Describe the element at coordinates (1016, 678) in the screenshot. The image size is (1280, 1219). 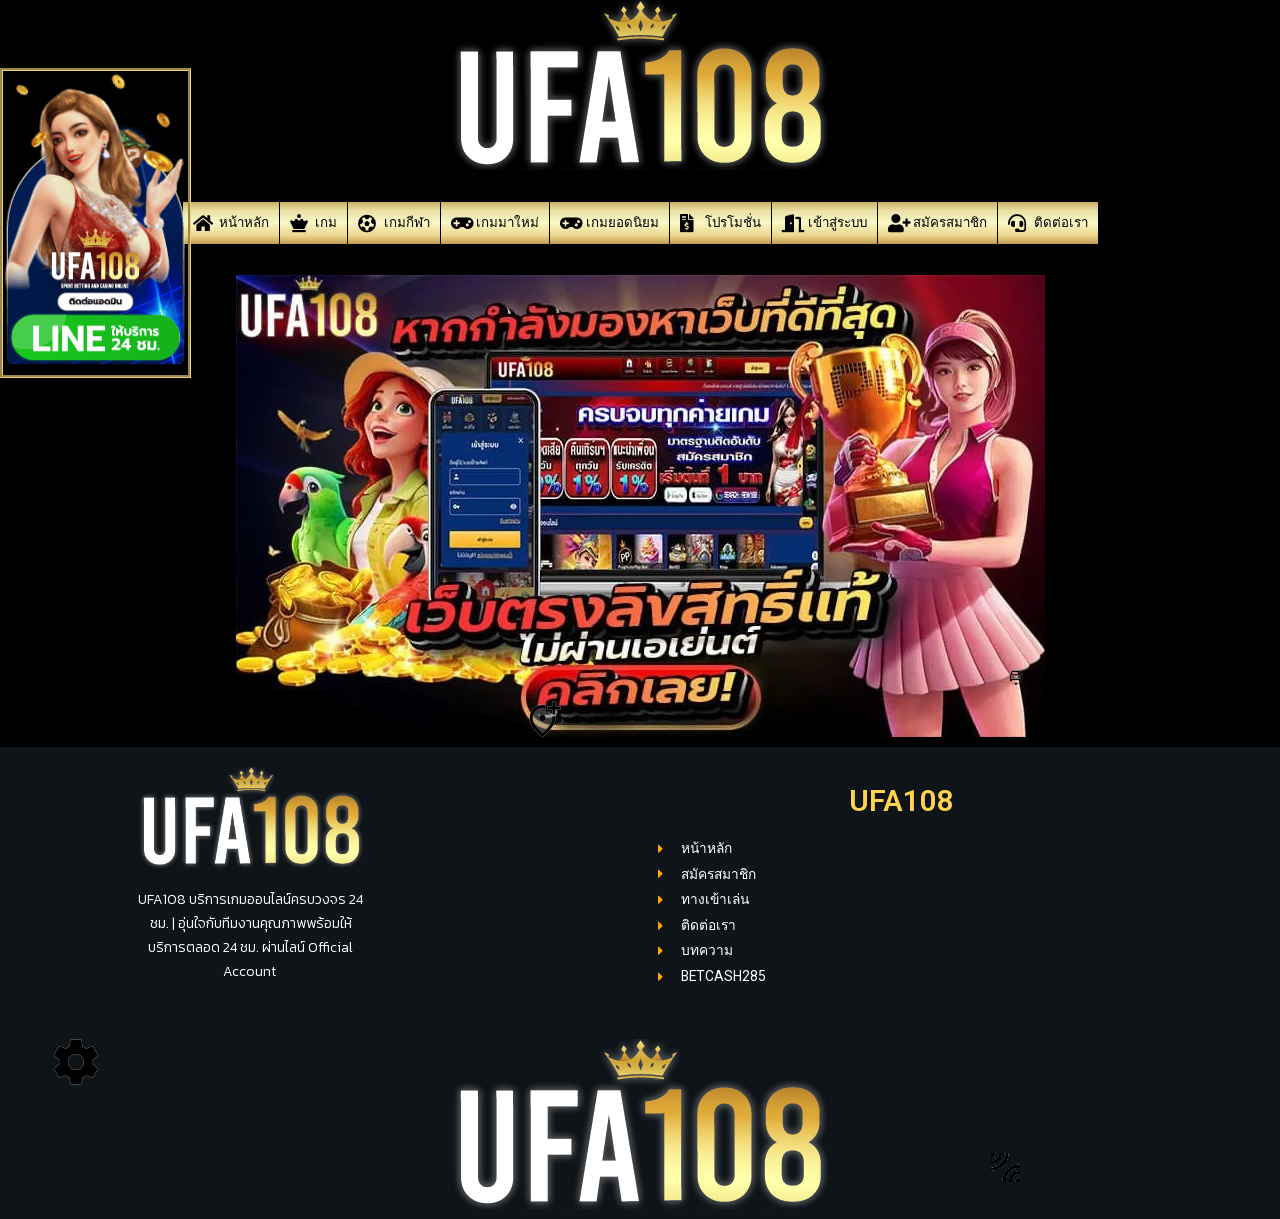
I see `find nearby electric vehicle charging stations` at that location.